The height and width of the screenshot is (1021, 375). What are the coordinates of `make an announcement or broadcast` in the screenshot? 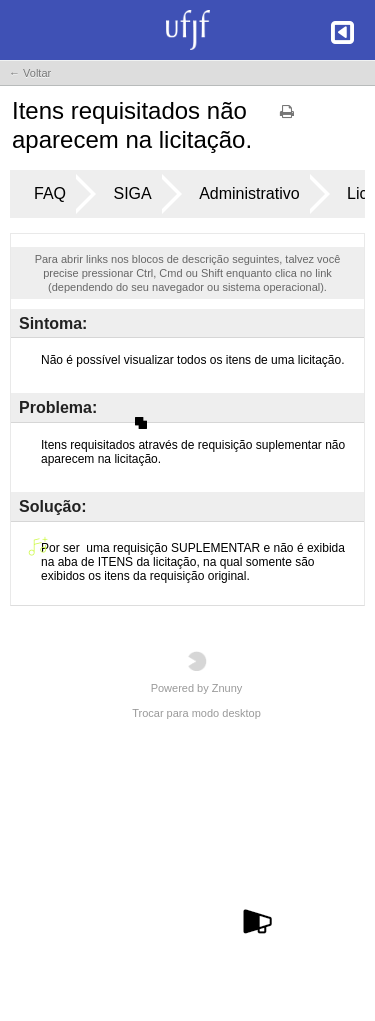 It's located at (256, 922).